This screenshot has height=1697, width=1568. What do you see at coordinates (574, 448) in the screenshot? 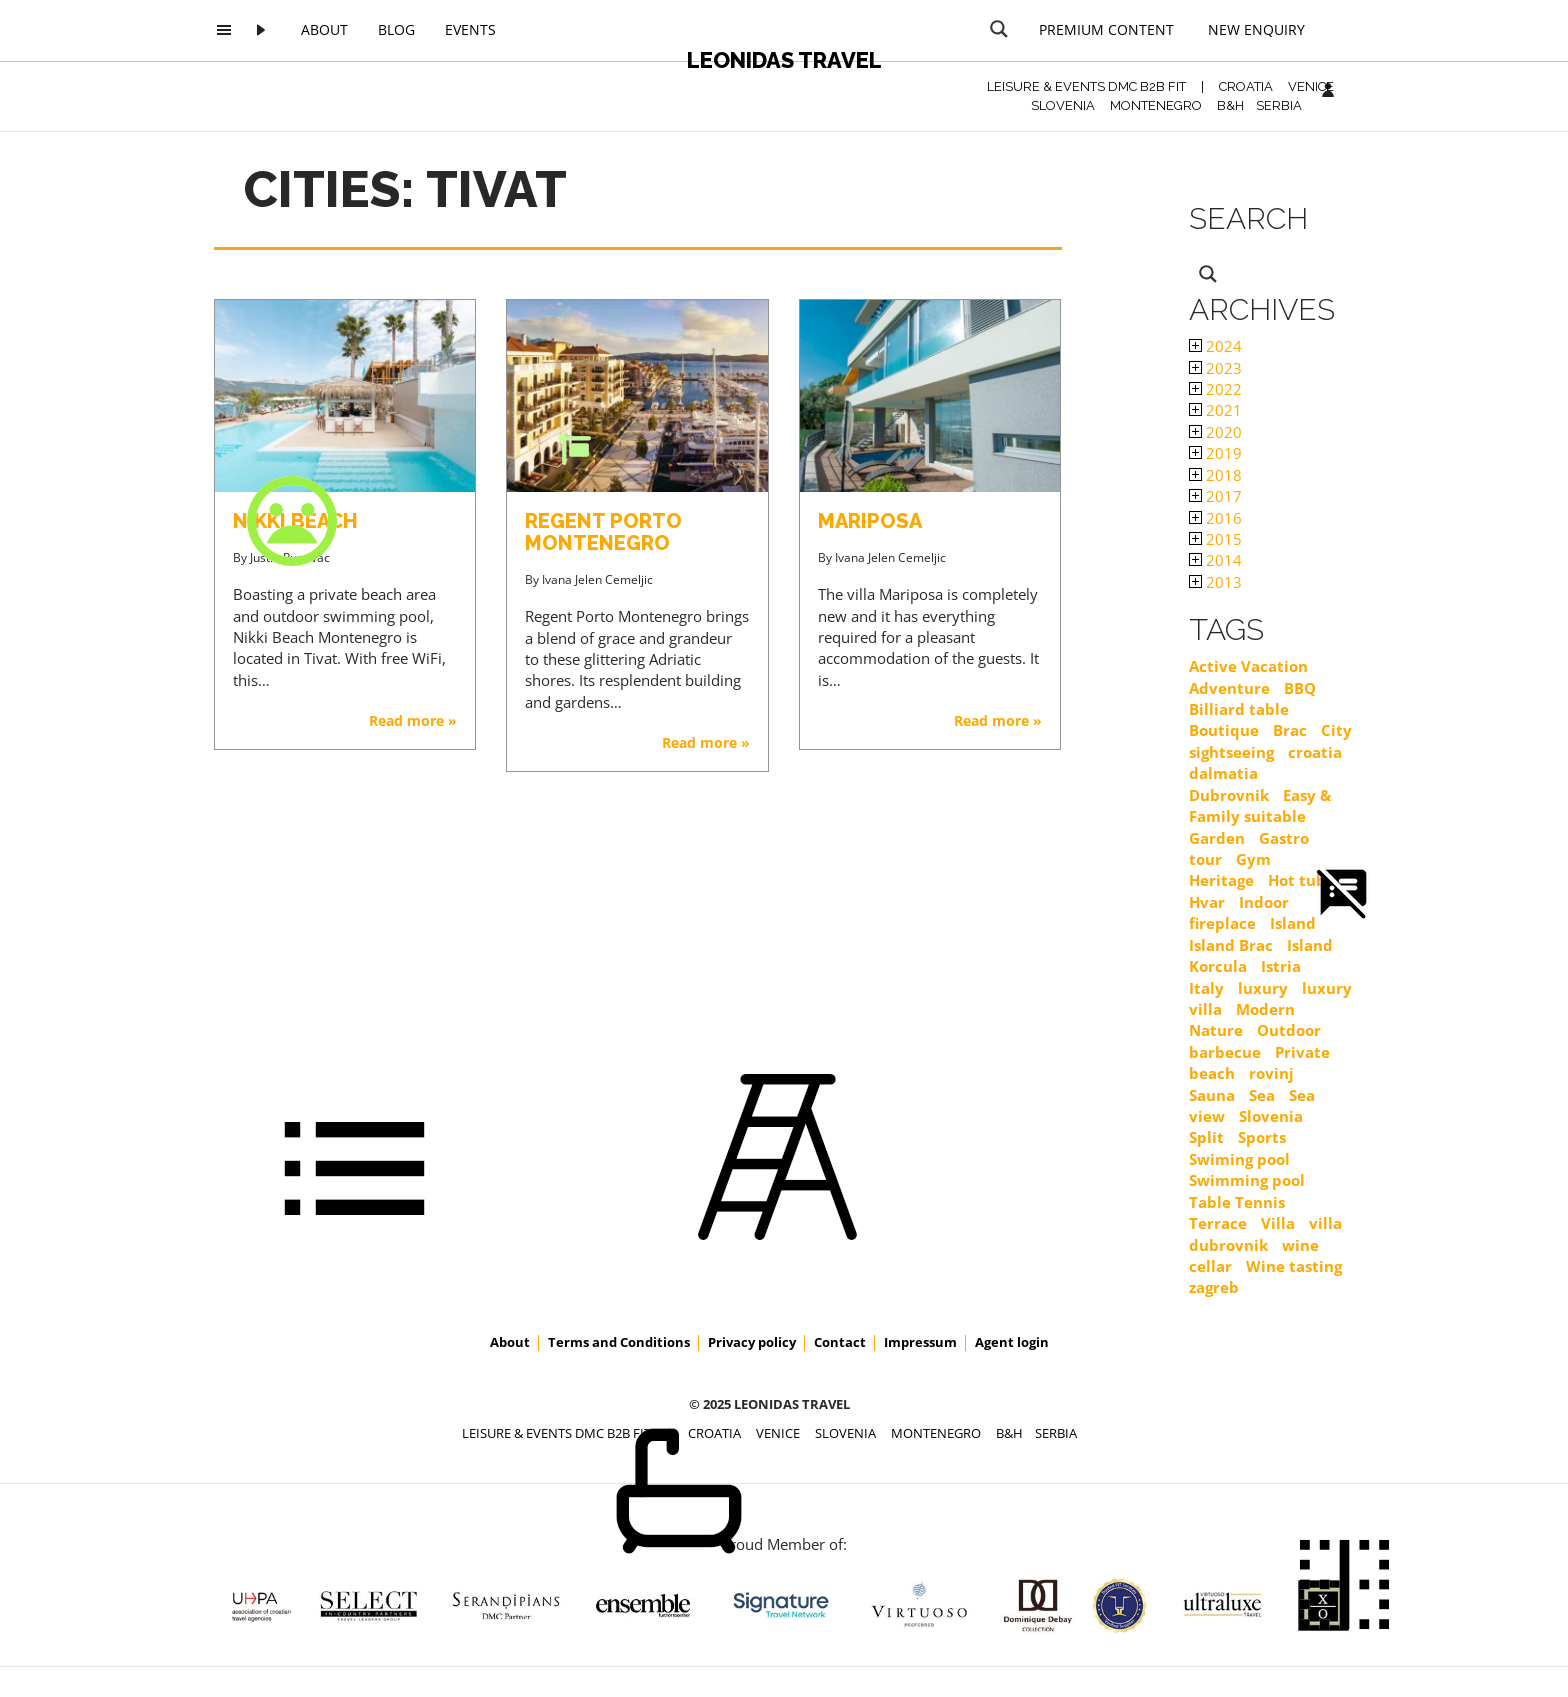
I see `a signpost or location marker` at bounding box center [574, 448].